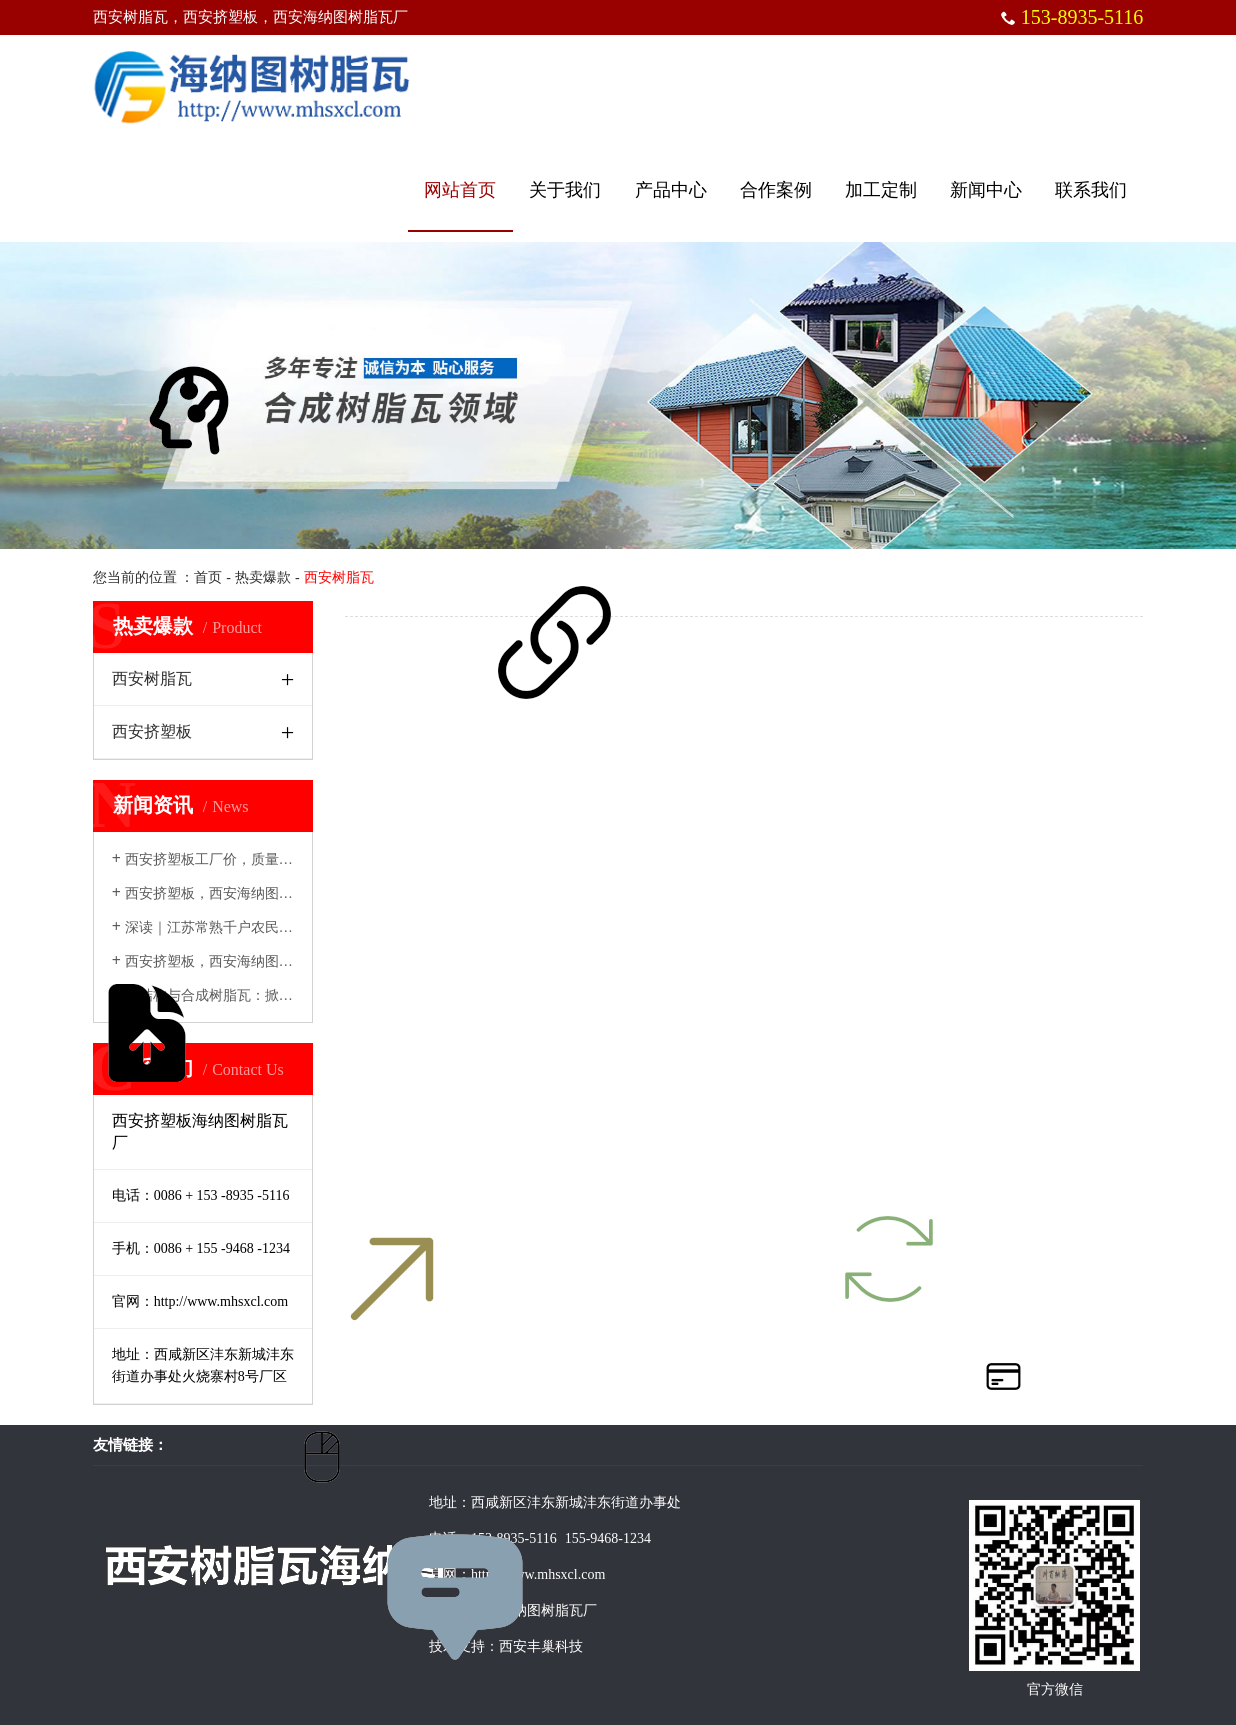 This screenshot has height=1725, width=1236. Describe the element at coordinates (190, 410) in the screenshot. I see `access AI or machine learning features` at that location.